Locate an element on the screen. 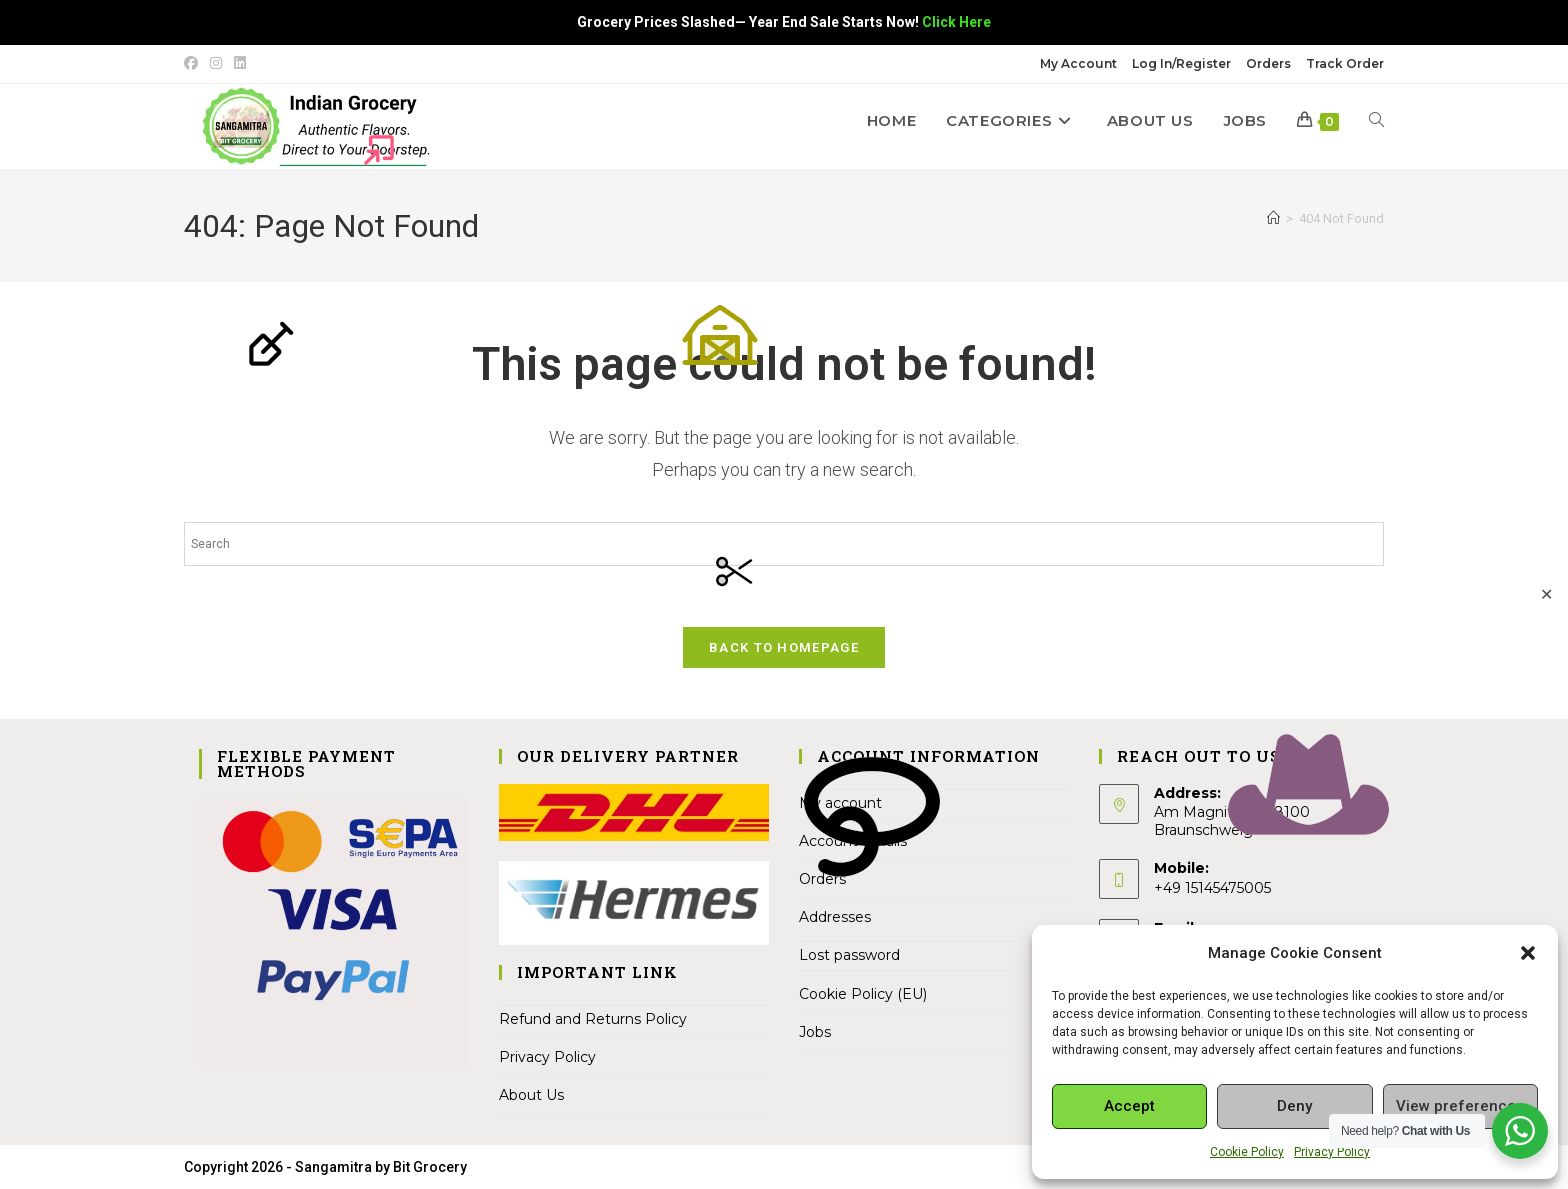 This screenshot has height=1189, width=1568. access gardening or landscaping tools is located at coordinates (270, 344).